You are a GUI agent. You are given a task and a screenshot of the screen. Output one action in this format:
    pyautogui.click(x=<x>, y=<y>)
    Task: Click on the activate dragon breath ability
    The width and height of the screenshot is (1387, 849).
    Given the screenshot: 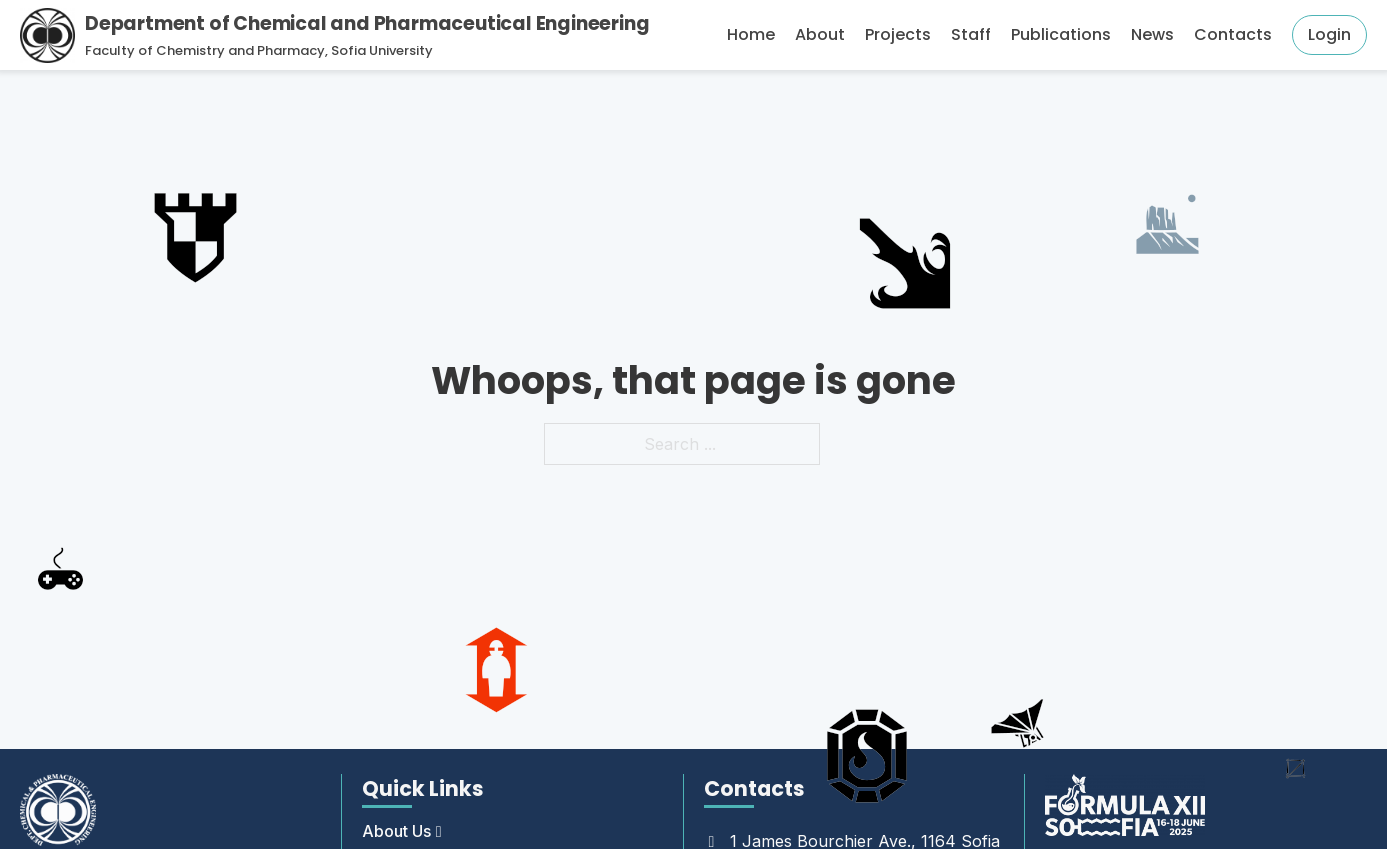 What is the action you would take?
    pyautogui.click(x=905, y=264)
    